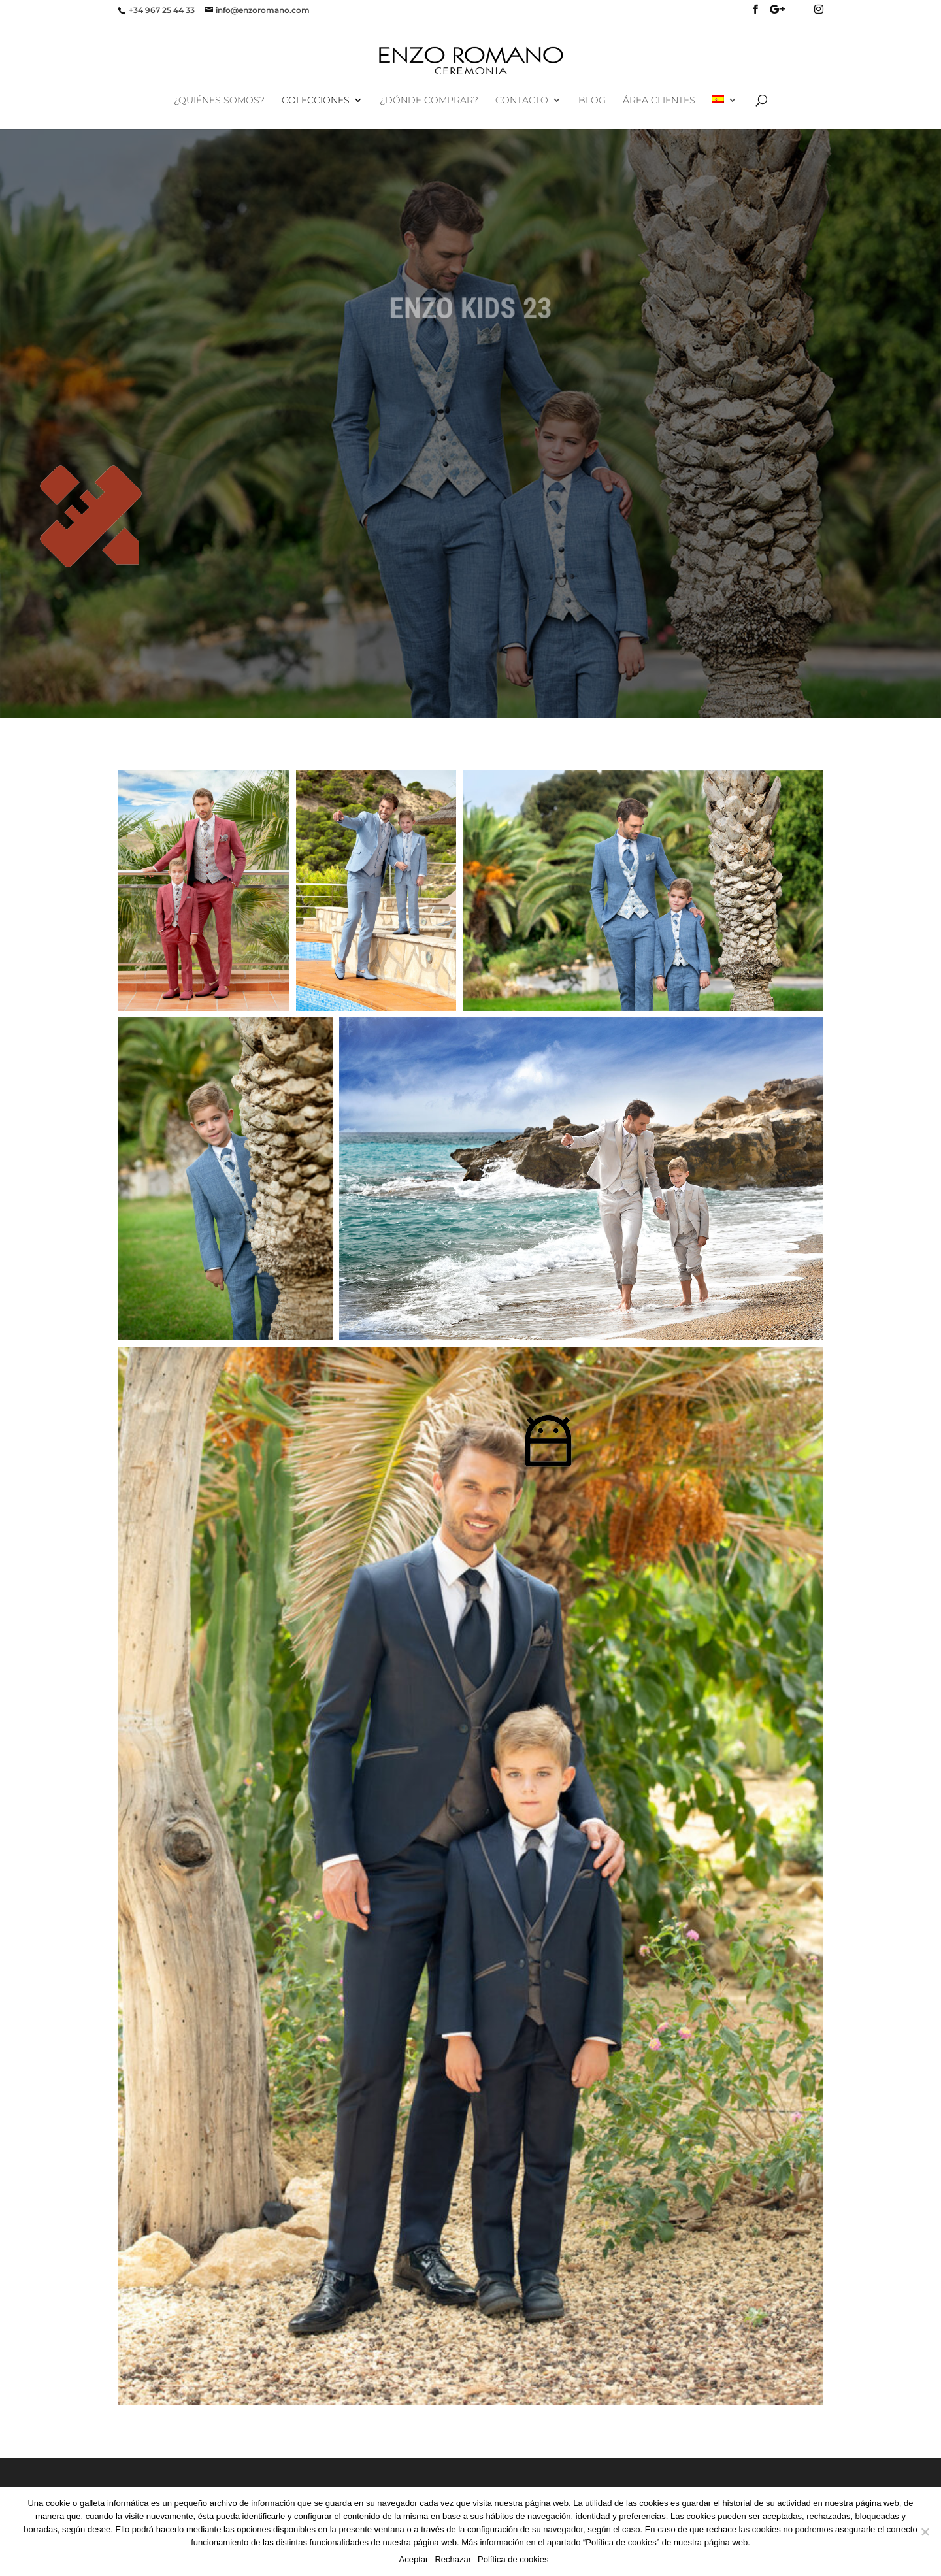 This screenshot has height=2576, width=941. What do you see at coordinates (91, 516) in the screenshot?
I see `access design tools` at bounding box center [91, 516].